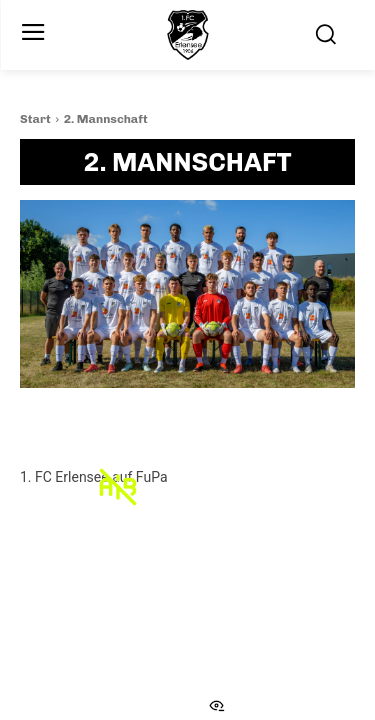 The height and width of the screenshot is (720, 375). Describe the element at coordinates (118, 487) in the screenshot. I see `disable a/b testing mode` at that location.